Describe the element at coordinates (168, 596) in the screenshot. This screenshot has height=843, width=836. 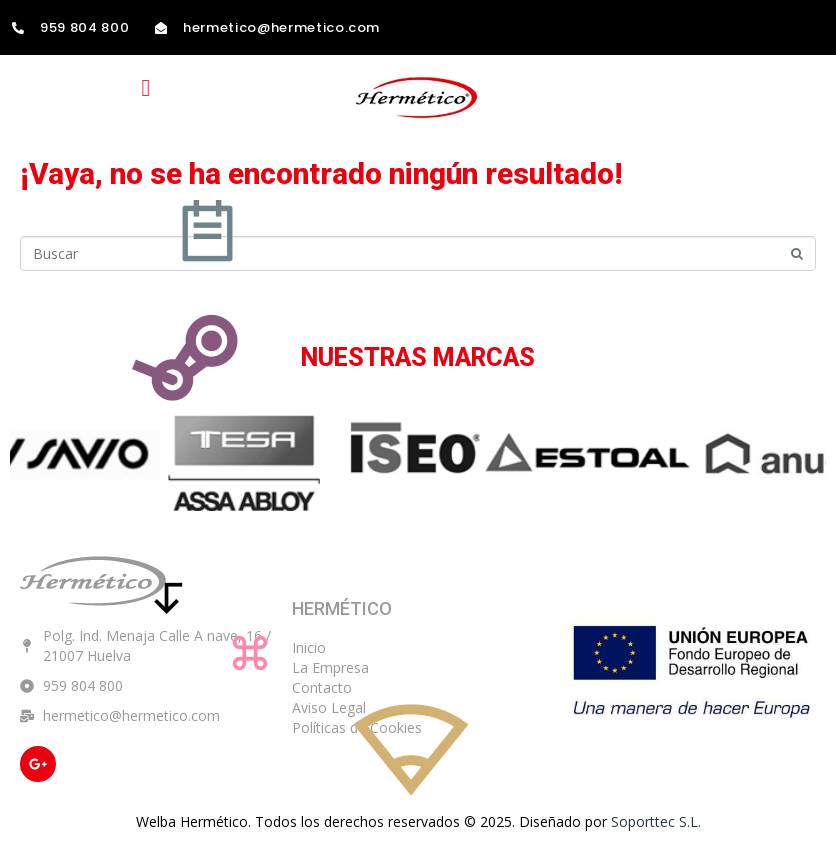
I see `navigate back and down in a menu hierarchy` at that location.